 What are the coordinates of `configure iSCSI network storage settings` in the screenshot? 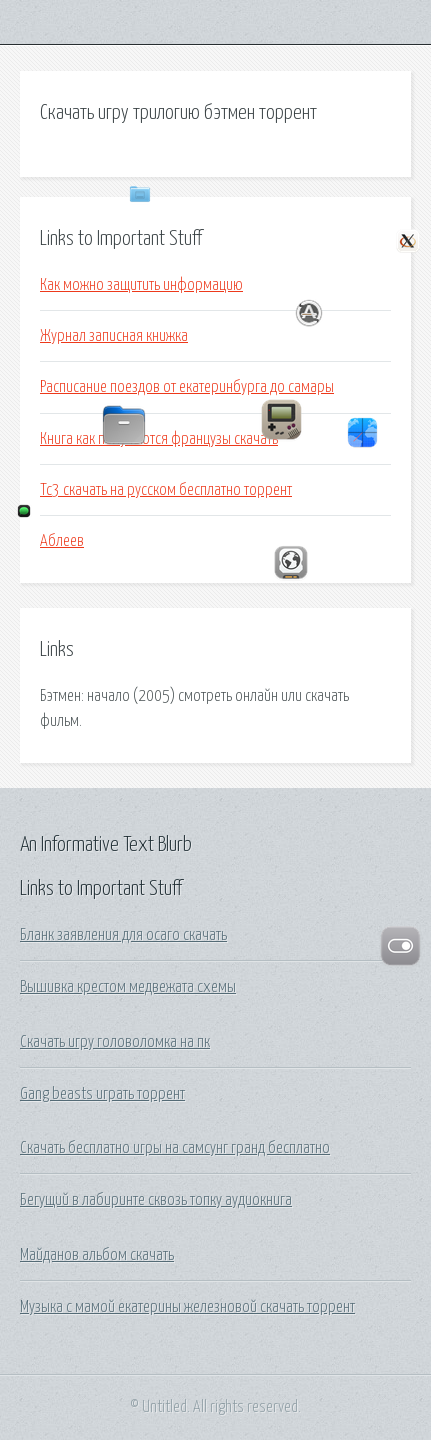 It's located at (291, 563).